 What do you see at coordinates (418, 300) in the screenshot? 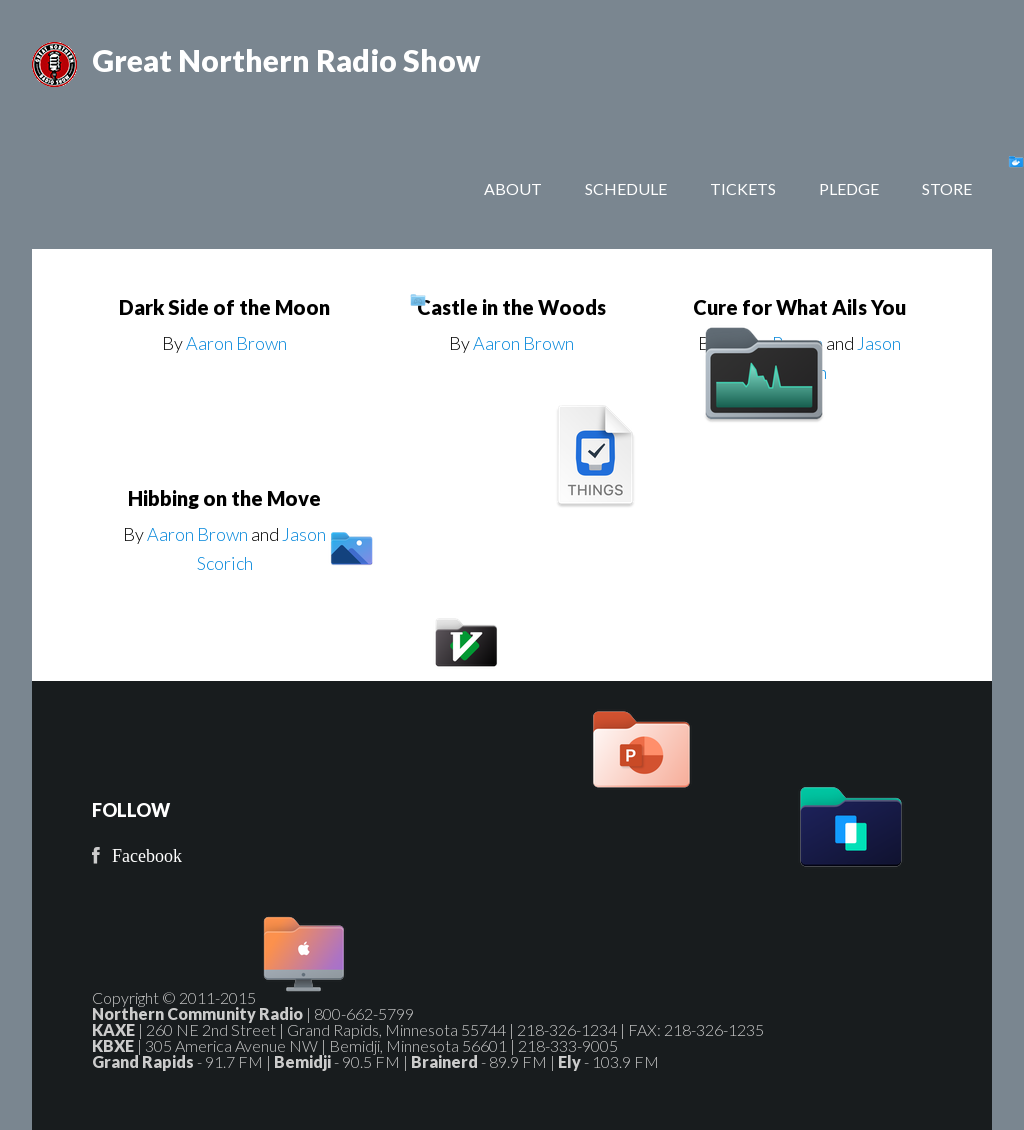
I see `open your games folder` at bounding box center [418, 300].